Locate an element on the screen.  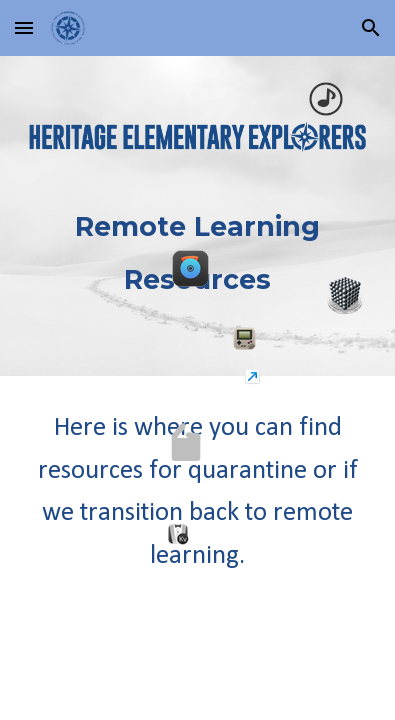
access Xsan storage area network settings is located at coordinates (345, 296).